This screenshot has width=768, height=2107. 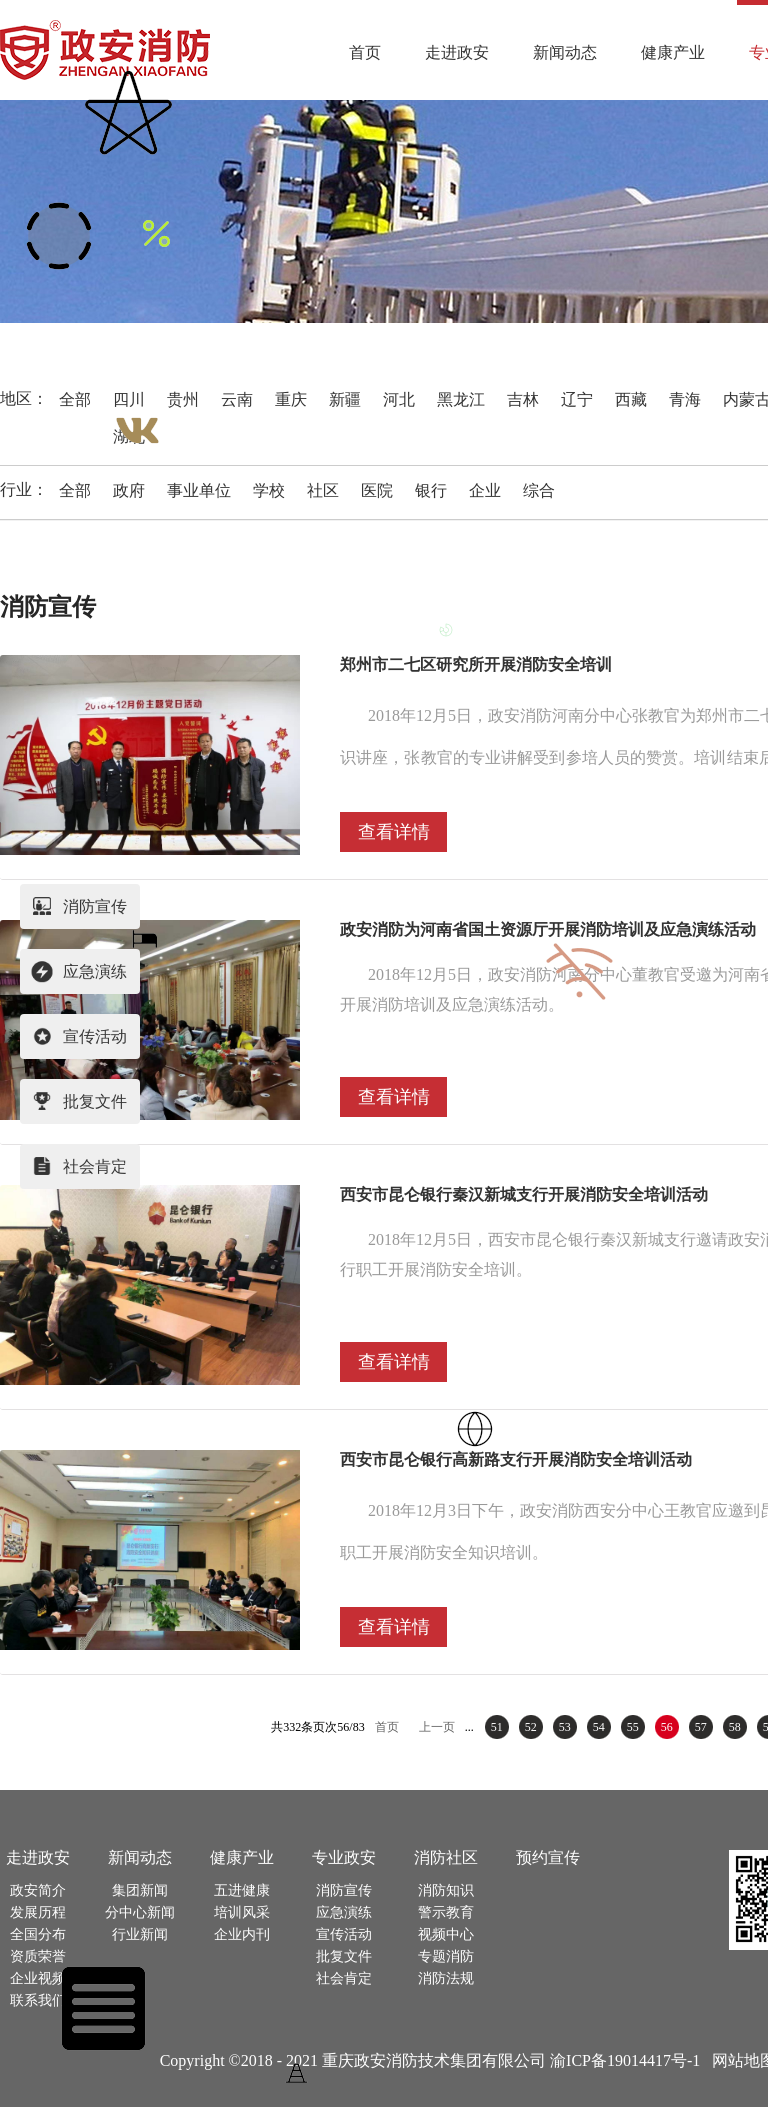 What do you see at coordinates (156, 233) in the screenshot?
I see `view discount or sale pricing` at bounding box center [156, 233].